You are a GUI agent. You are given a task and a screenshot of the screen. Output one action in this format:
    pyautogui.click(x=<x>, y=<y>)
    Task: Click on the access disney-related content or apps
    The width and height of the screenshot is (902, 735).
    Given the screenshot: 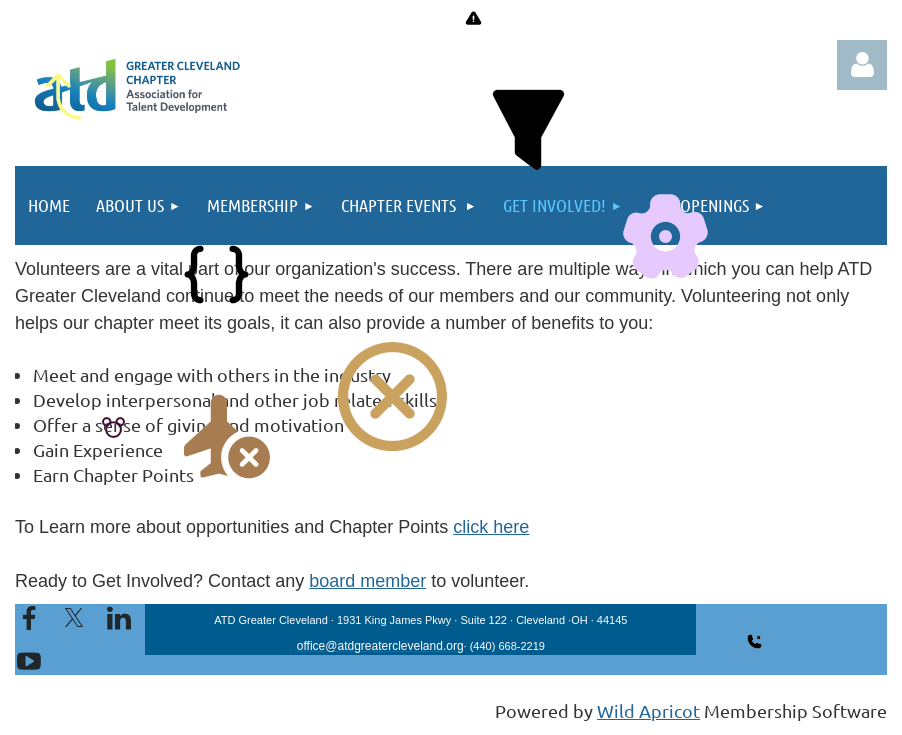 What is the action you would take?
    pyautogui.click(x=113, y=427)
    